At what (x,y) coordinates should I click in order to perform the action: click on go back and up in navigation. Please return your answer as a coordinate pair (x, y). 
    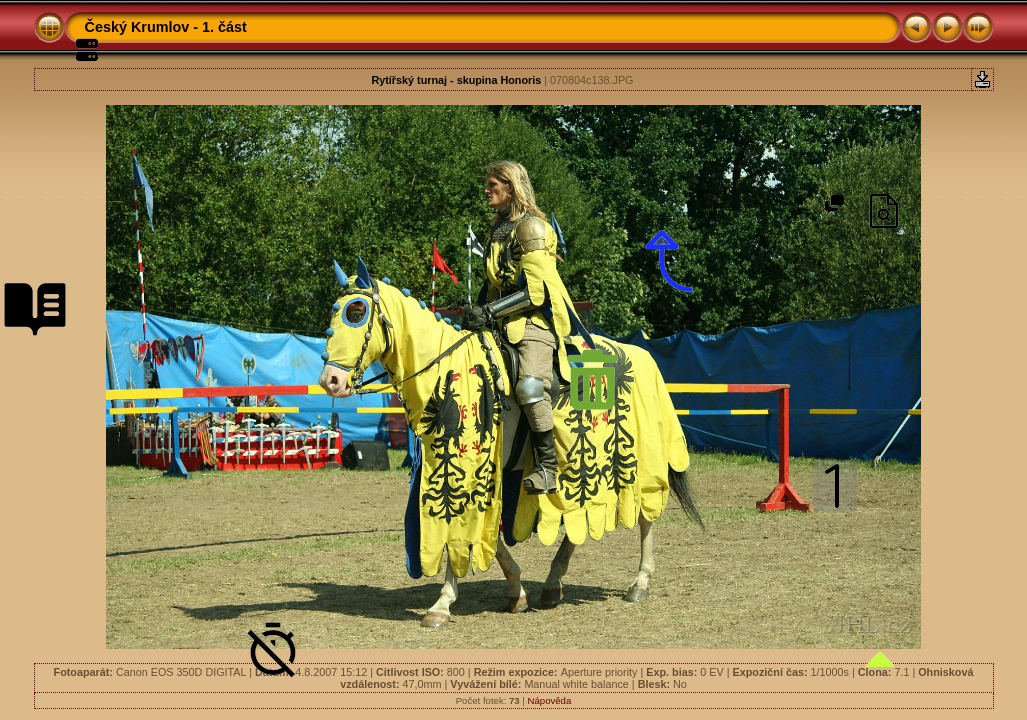
    Looking at the image, I should click on (669, 261).